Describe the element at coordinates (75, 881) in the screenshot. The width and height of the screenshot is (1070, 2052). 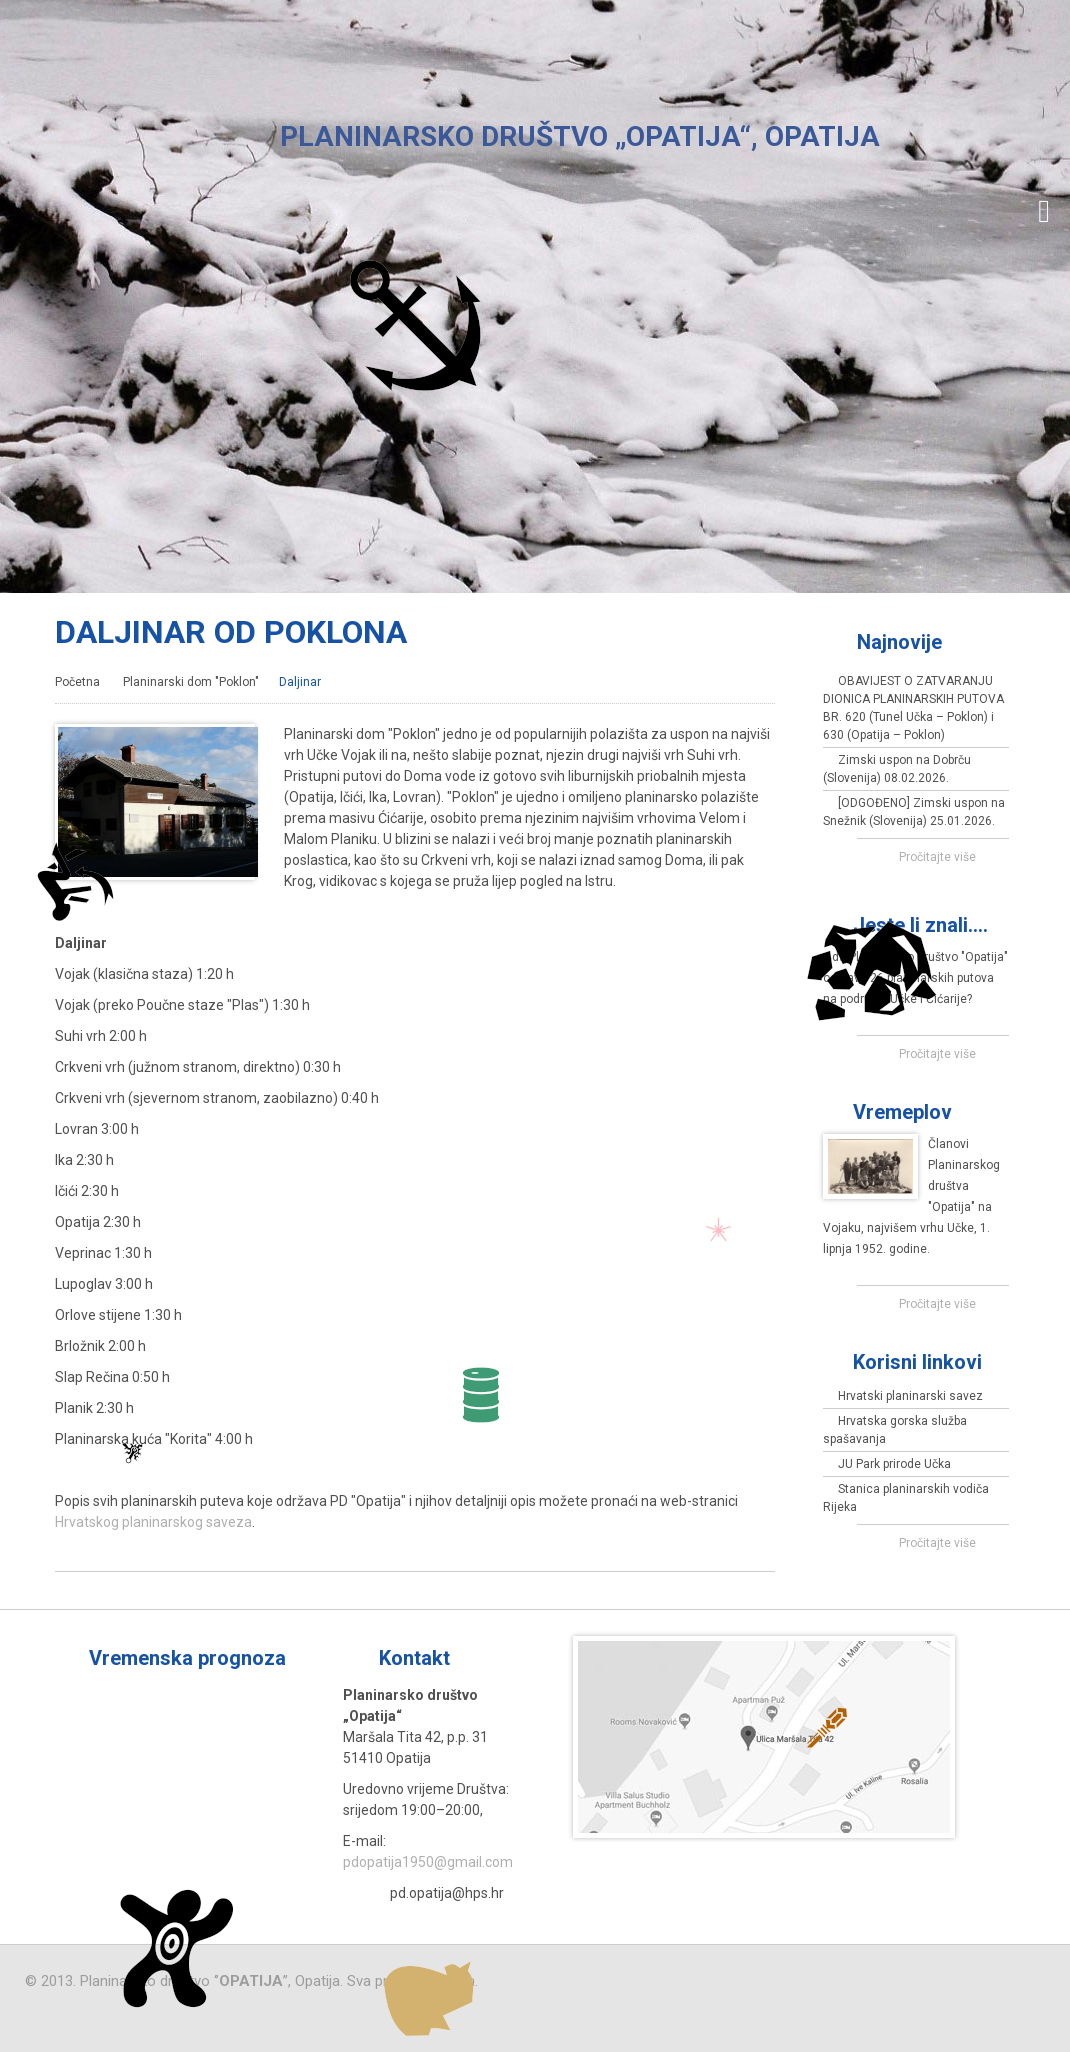
I see `indicates acrobatic or gymnastic skill ability` at that location.